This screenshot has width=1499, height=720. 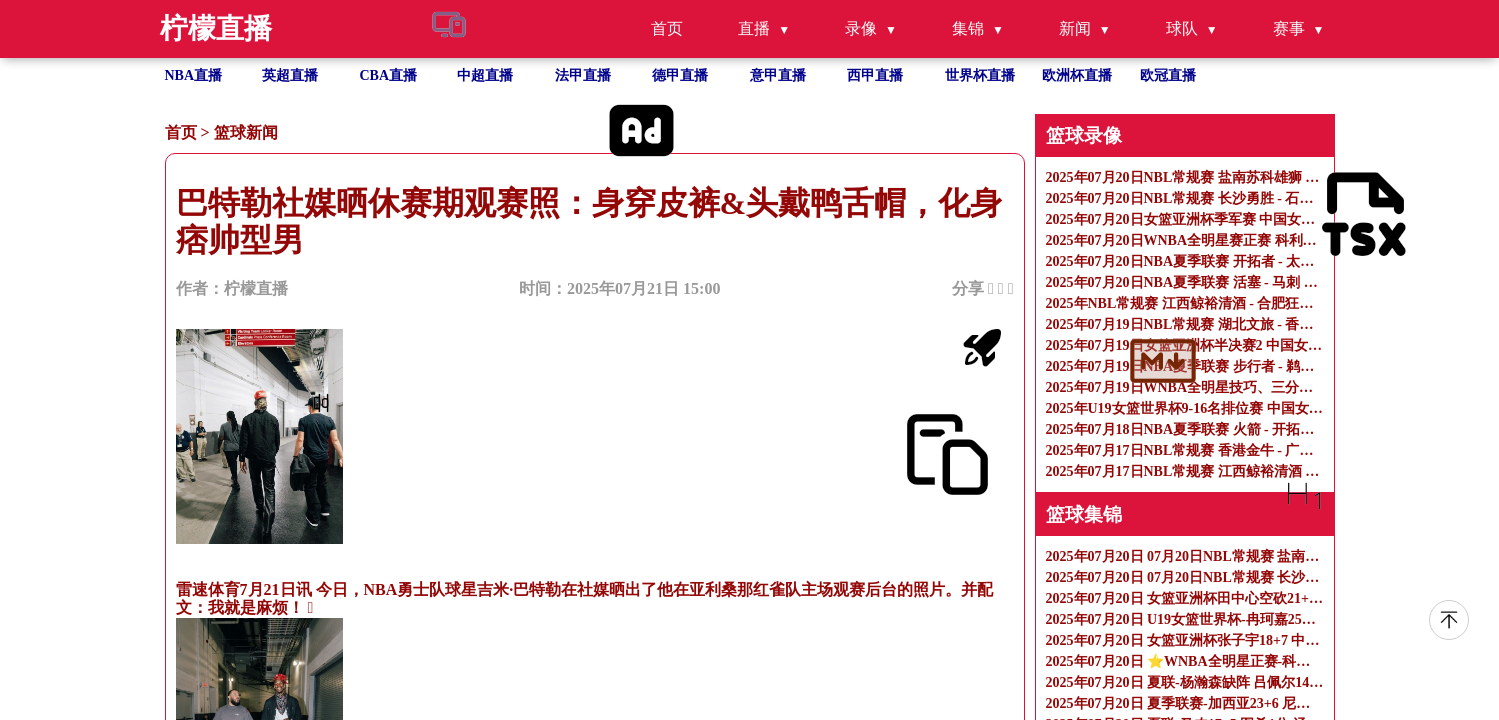 I want to click on indicates a TypeScript React (.tsx) file, so click(x=1365, y=217).